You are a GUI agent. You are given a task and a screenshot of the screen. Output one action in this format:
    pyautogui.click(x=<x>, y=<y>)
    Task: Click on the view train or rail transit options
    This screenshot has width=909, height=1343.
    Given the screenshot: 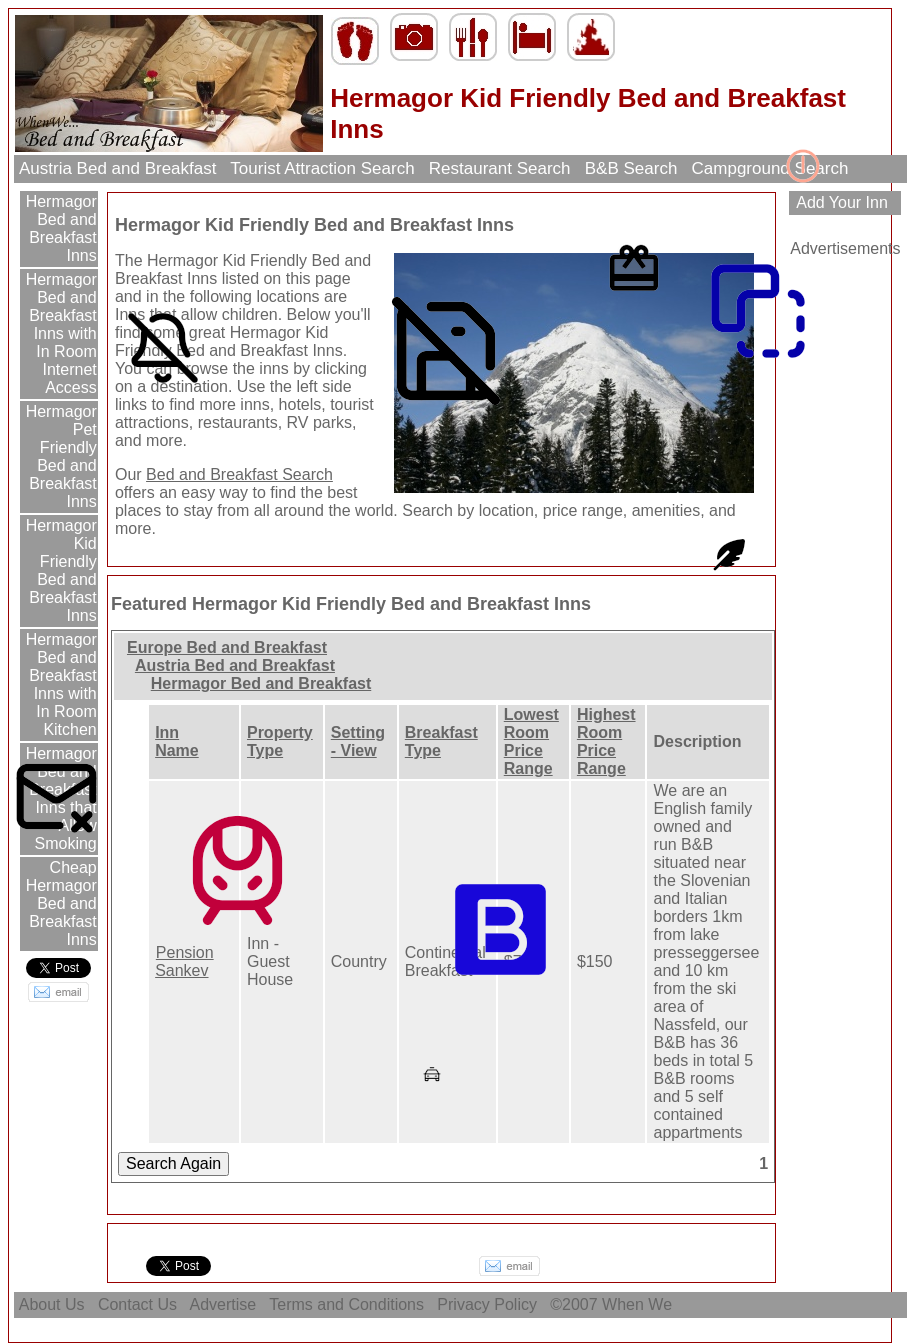 What is the action you would take?
    pyautogui.click(x=237, y=870)
    